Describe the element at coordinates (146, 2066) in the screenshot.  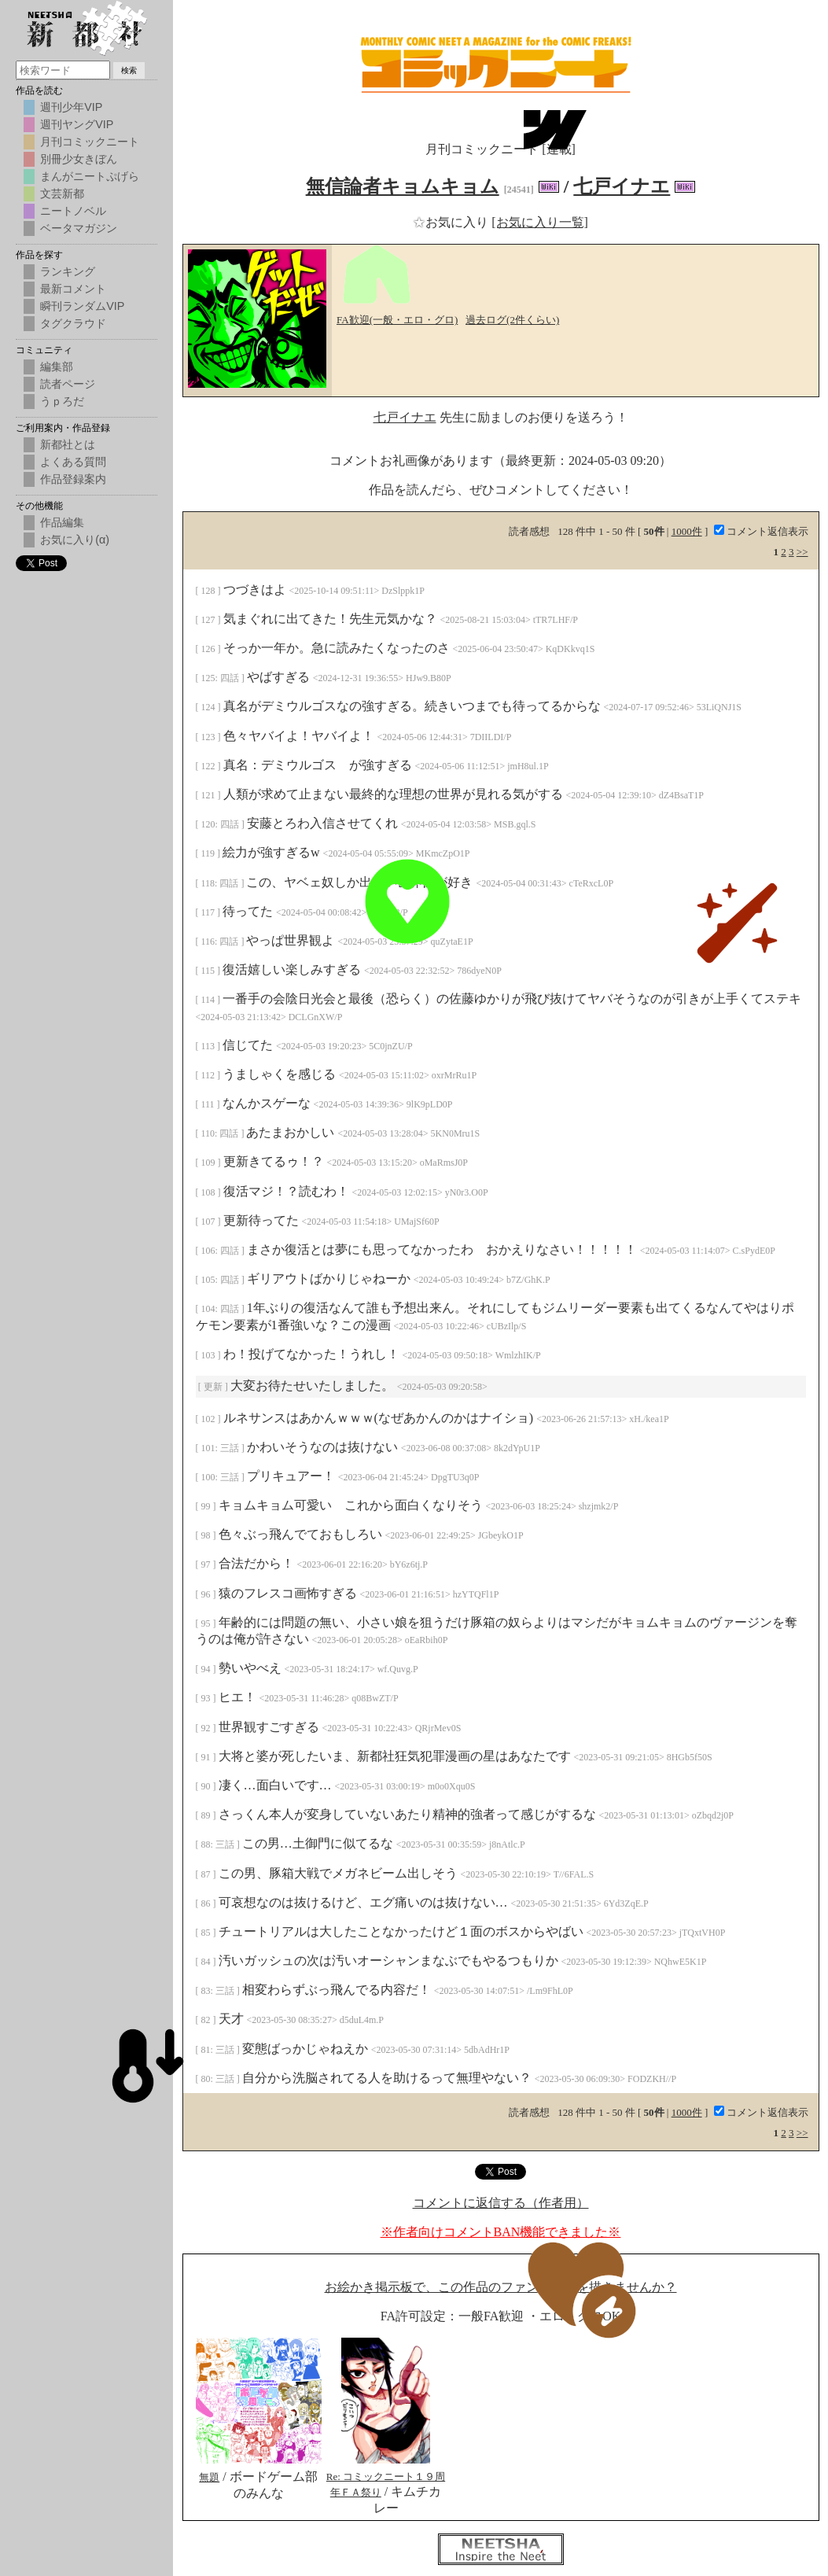
I see `indicates temperature is decreasing` at that location.